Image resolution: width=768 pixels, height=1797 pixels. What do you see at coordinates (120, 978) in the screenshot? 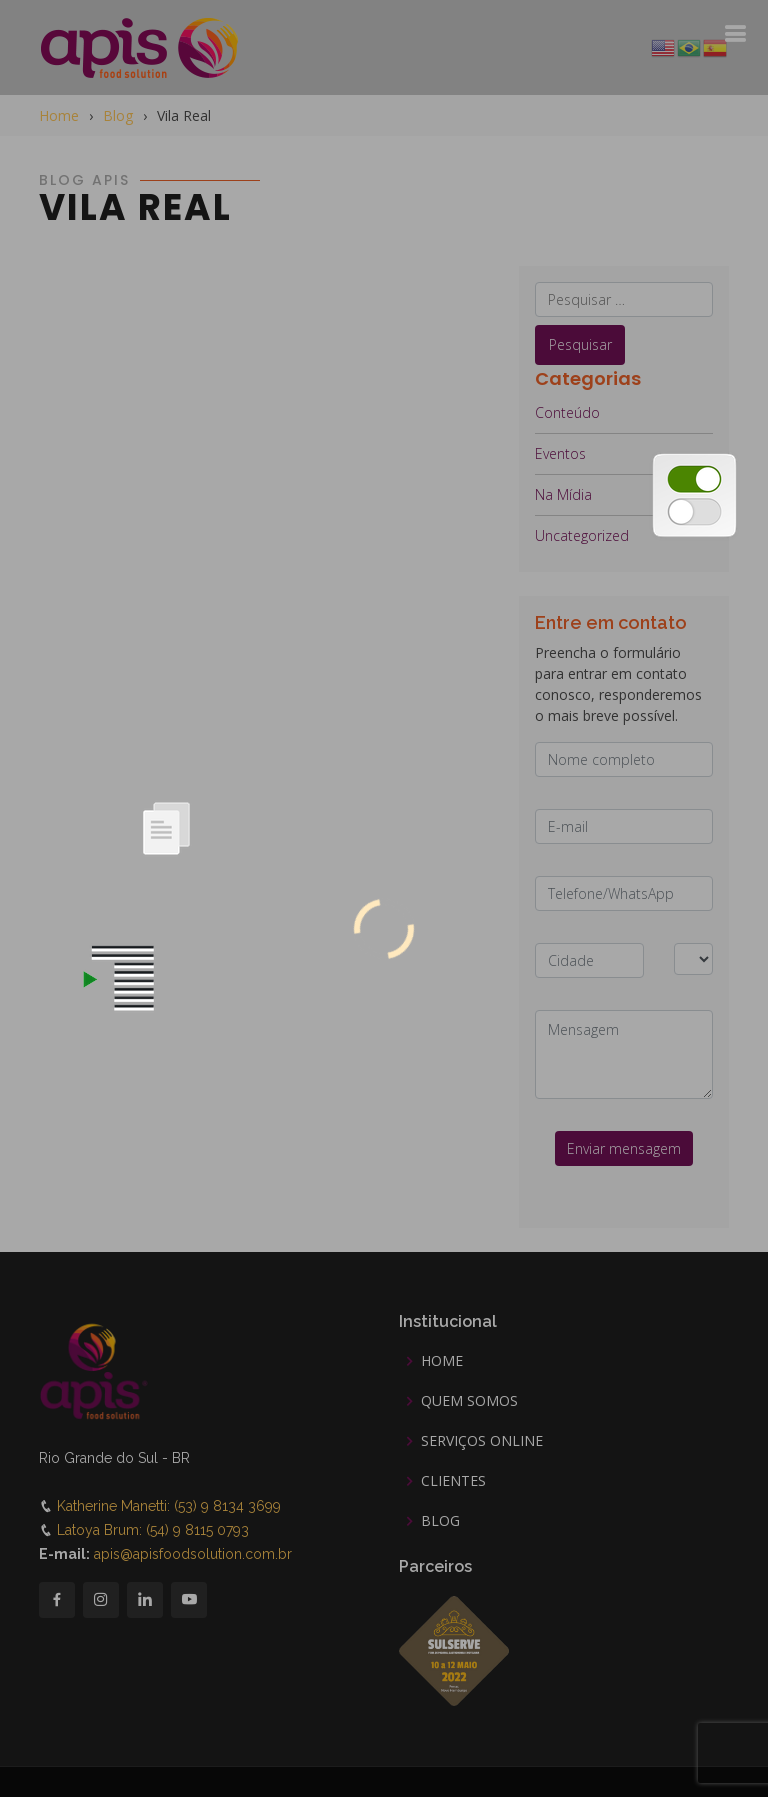
I see `increase text indentation` at bounding box center [120, 978].